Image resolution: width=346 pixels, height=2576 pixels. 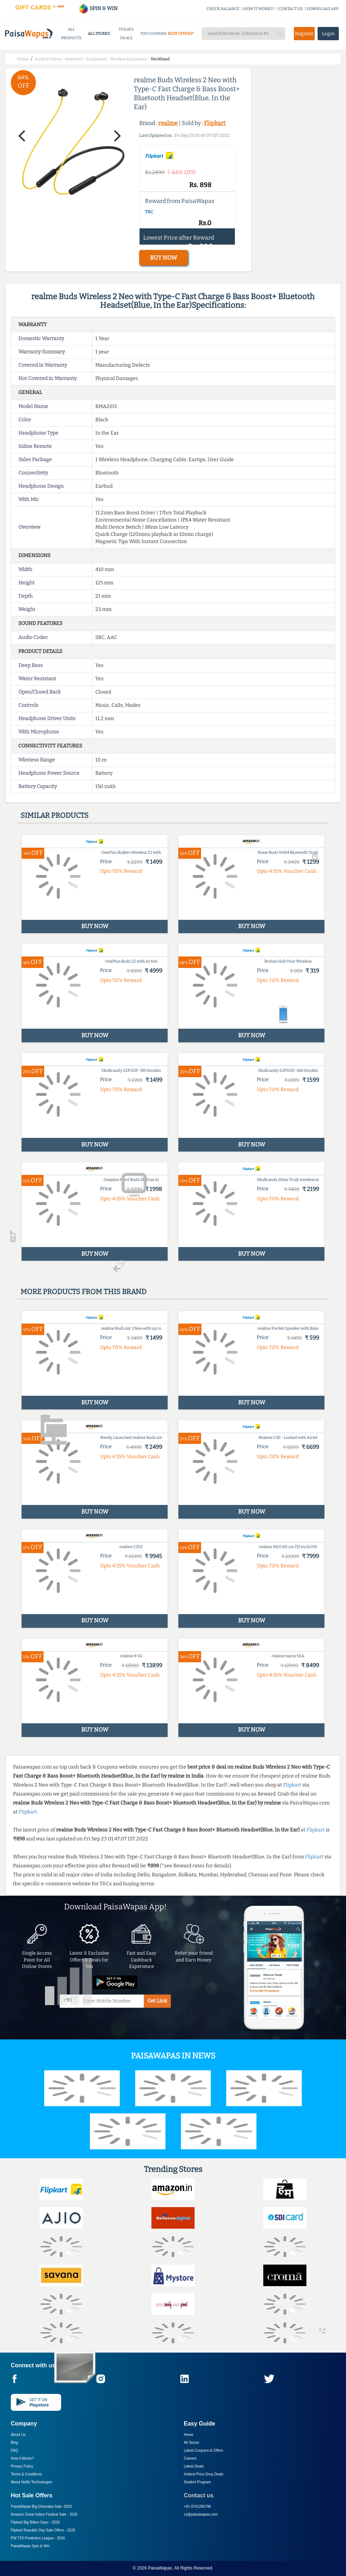 I want to click on access a remote or network folder, so click(x=55, y=1430).